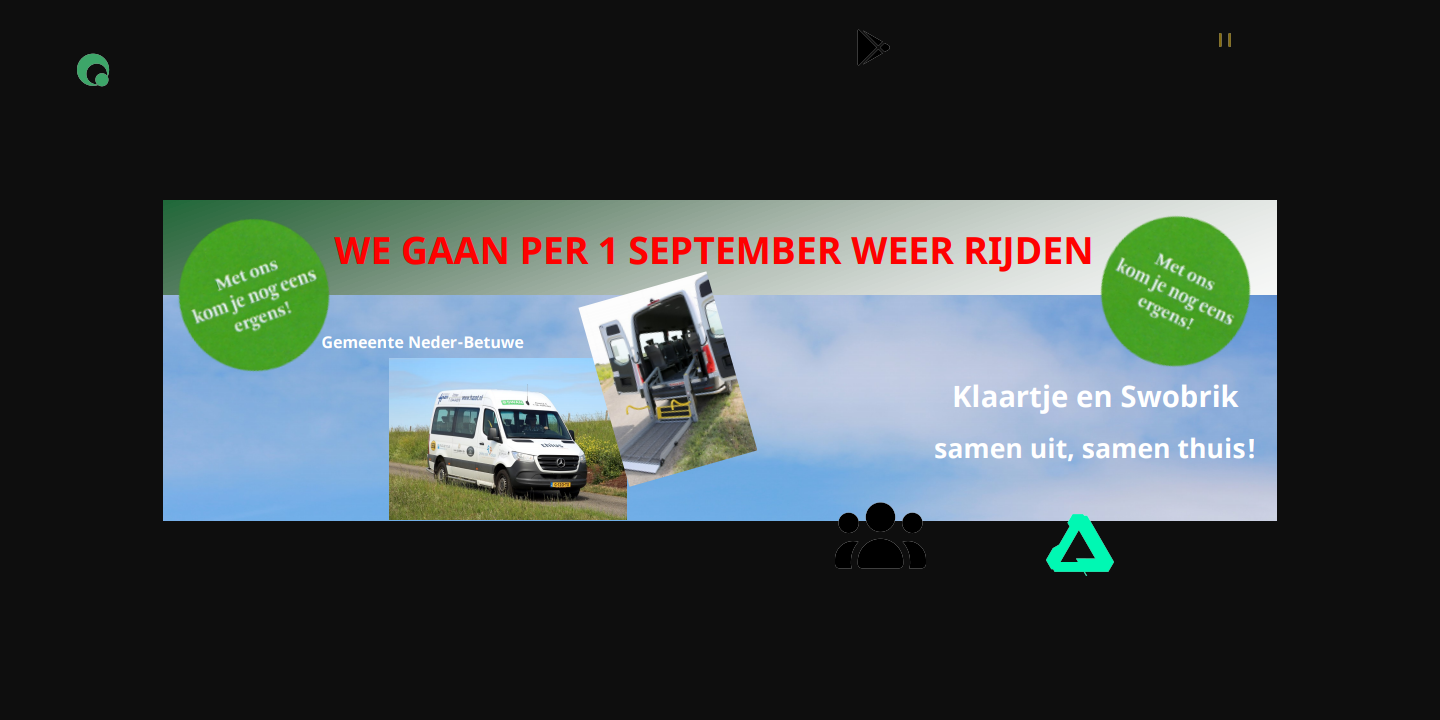  Describe the element at coordinates (93, 70) in the screenshot. I see `quinscape company logo` at that location.